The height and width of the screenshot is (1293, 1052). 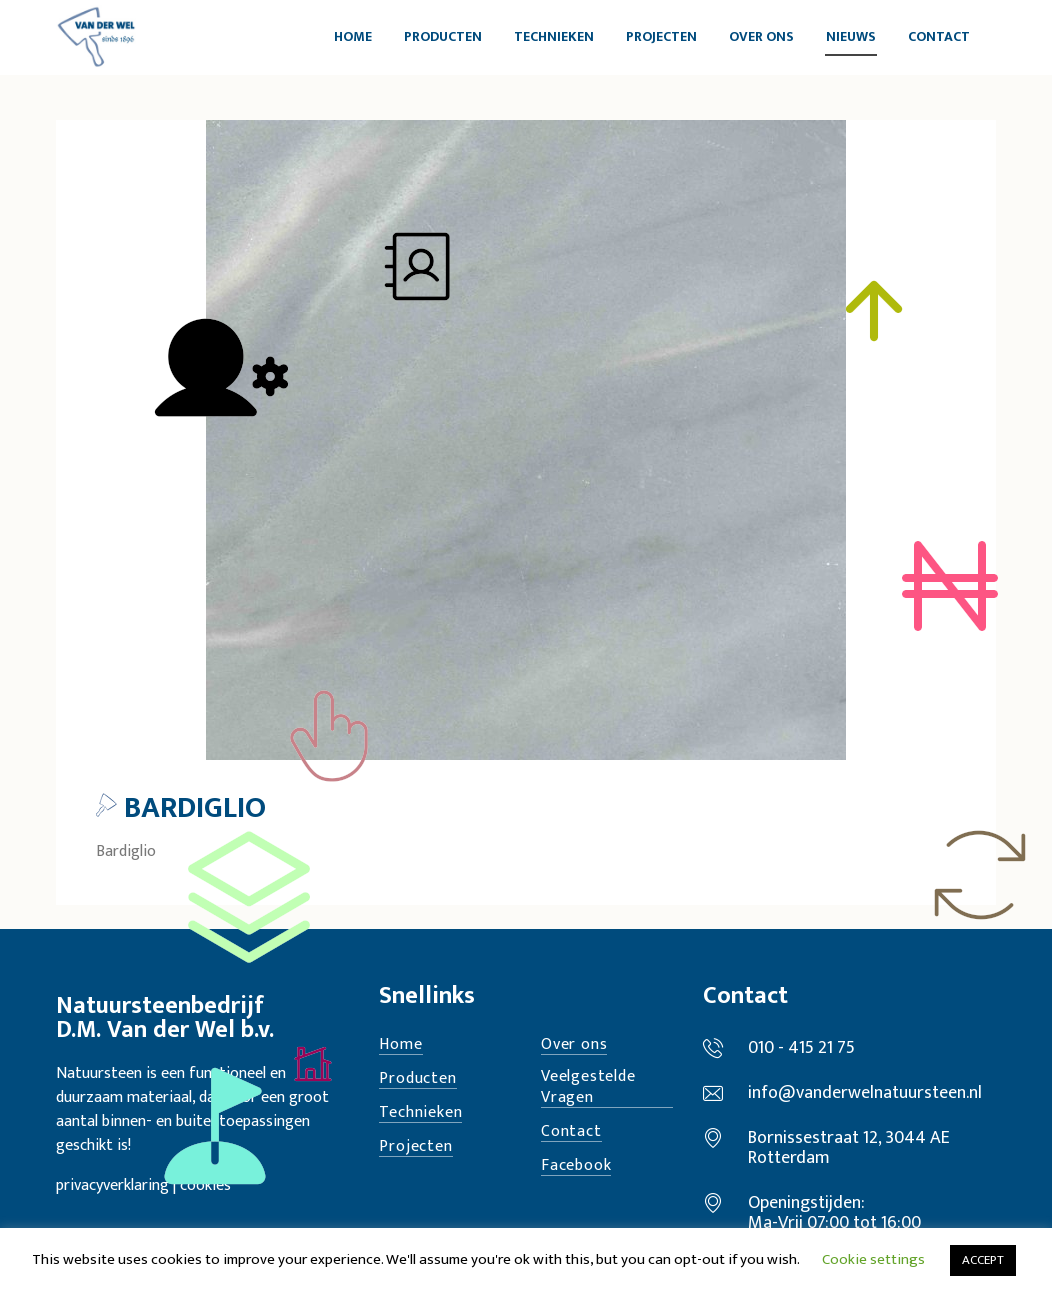 I want to click on scroll to top of page, so click(x=874, y=311).